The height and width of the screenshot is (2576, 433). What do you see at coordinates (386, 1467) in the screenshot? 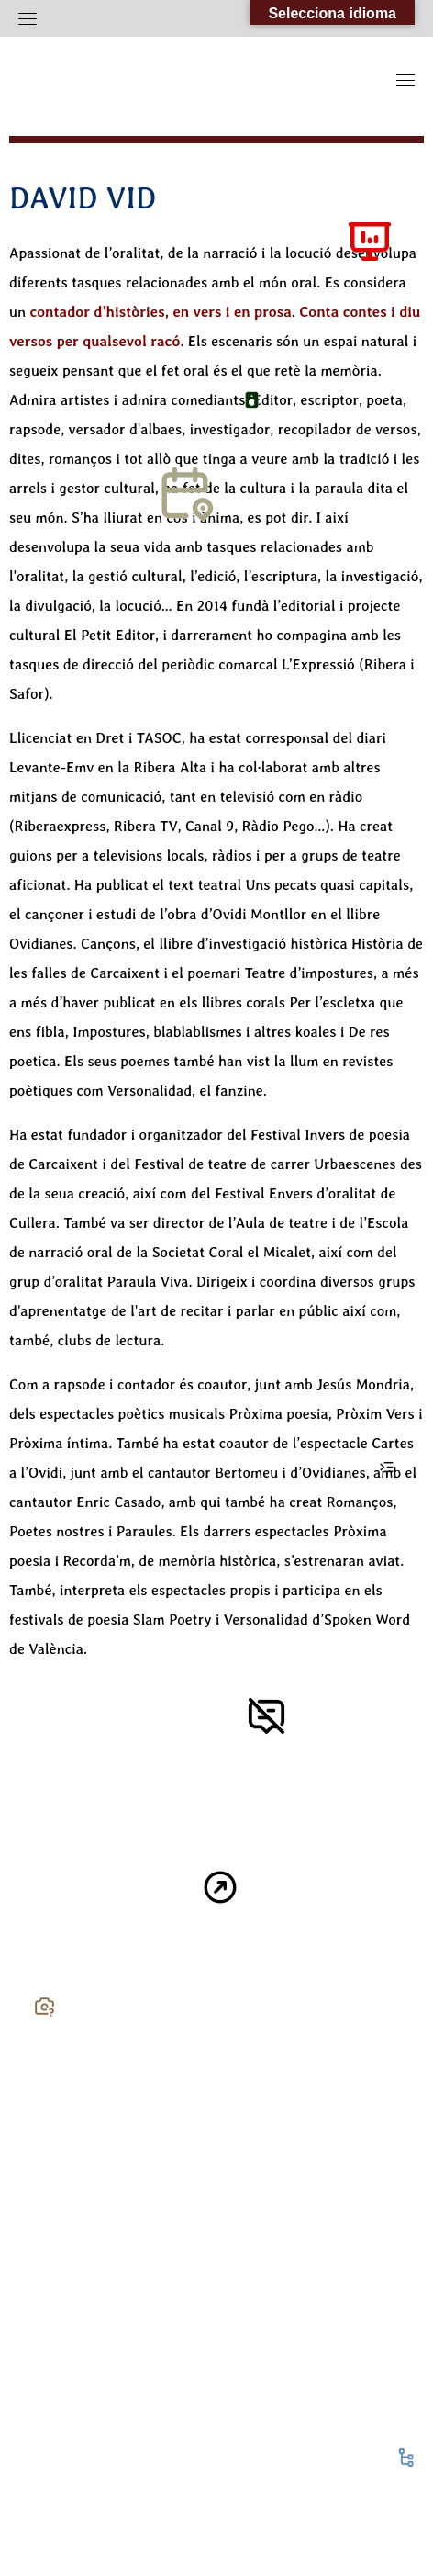
I see `increase text indentation` at bounding box center [386, 1467].